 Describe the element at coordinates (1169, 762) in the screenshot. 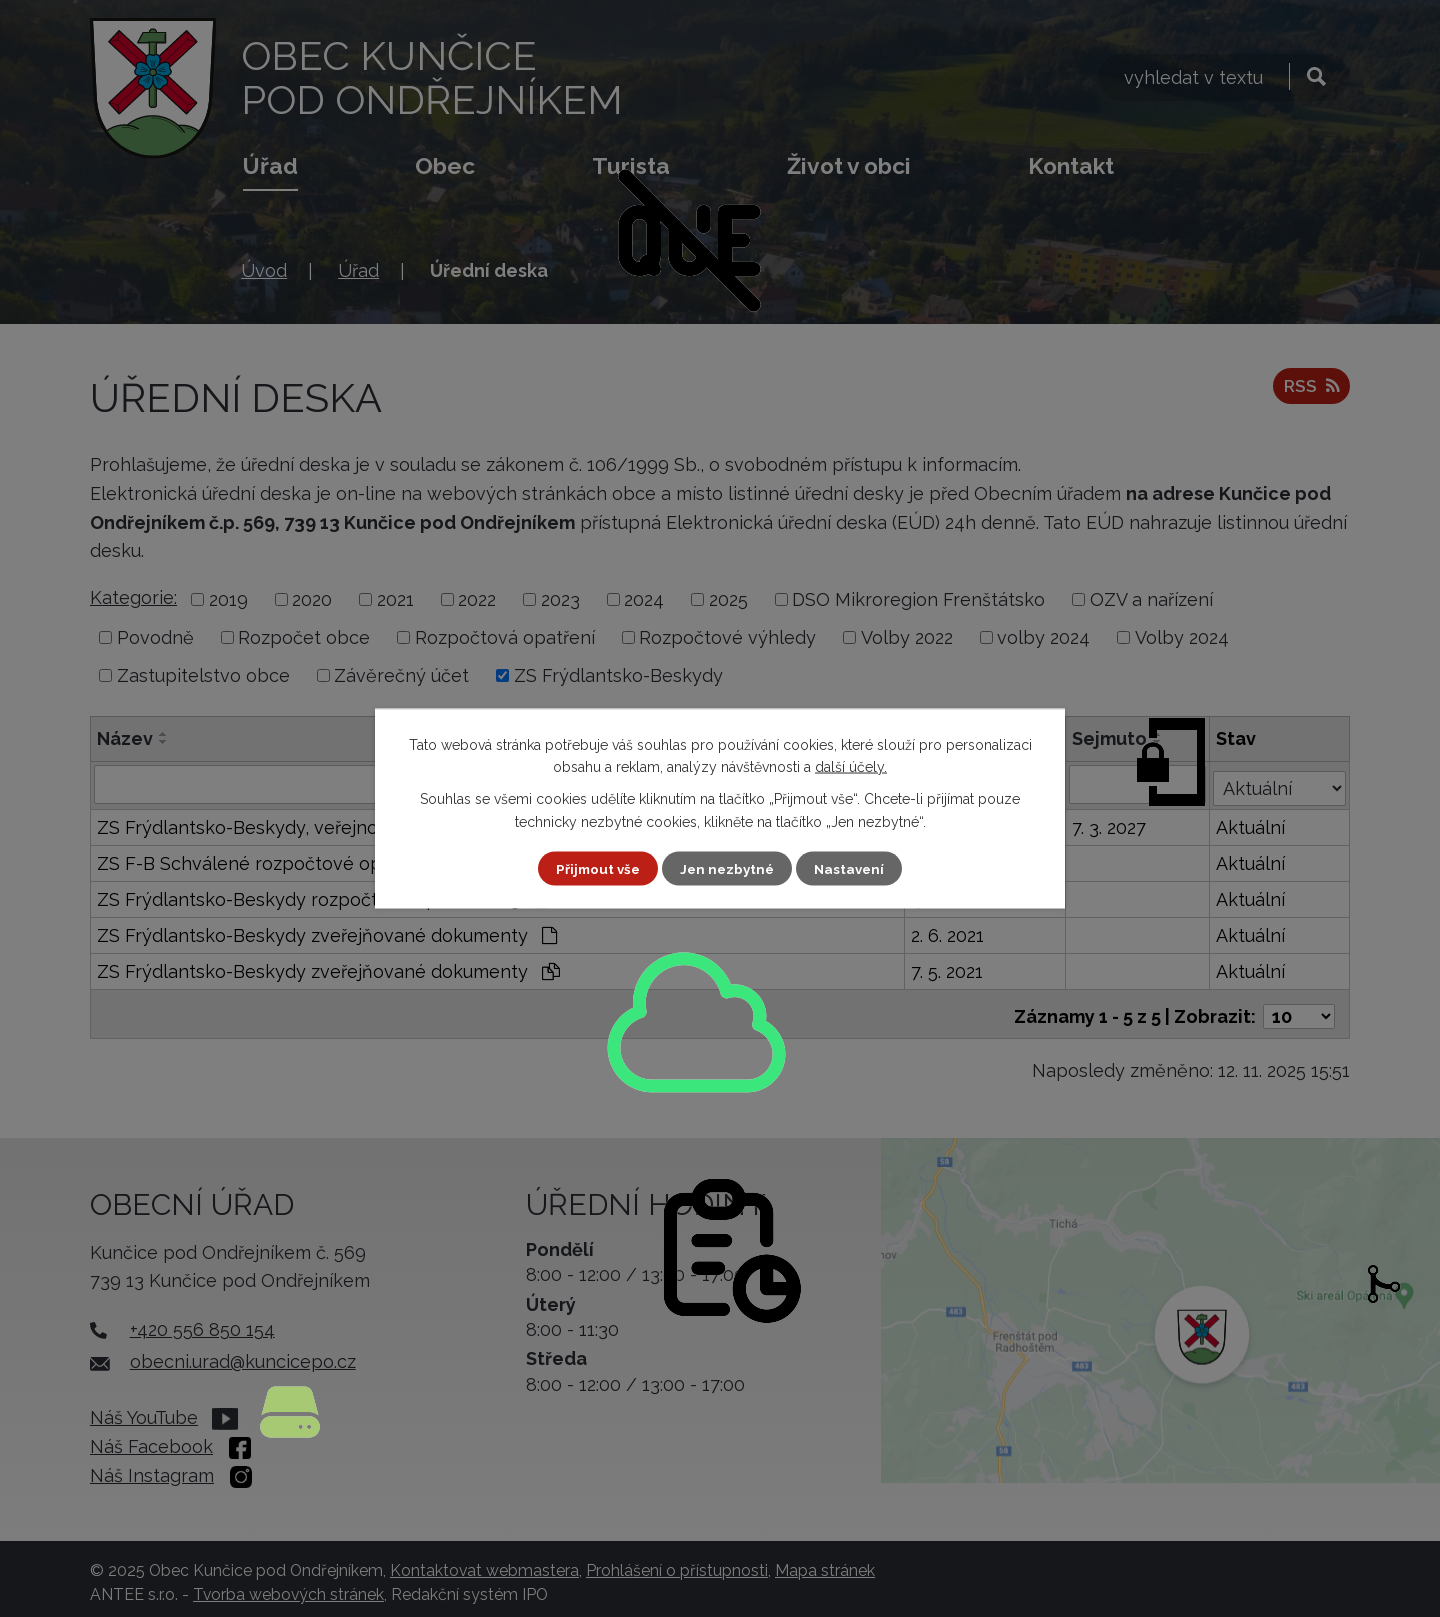

I see `device is locked or secured` at that location.